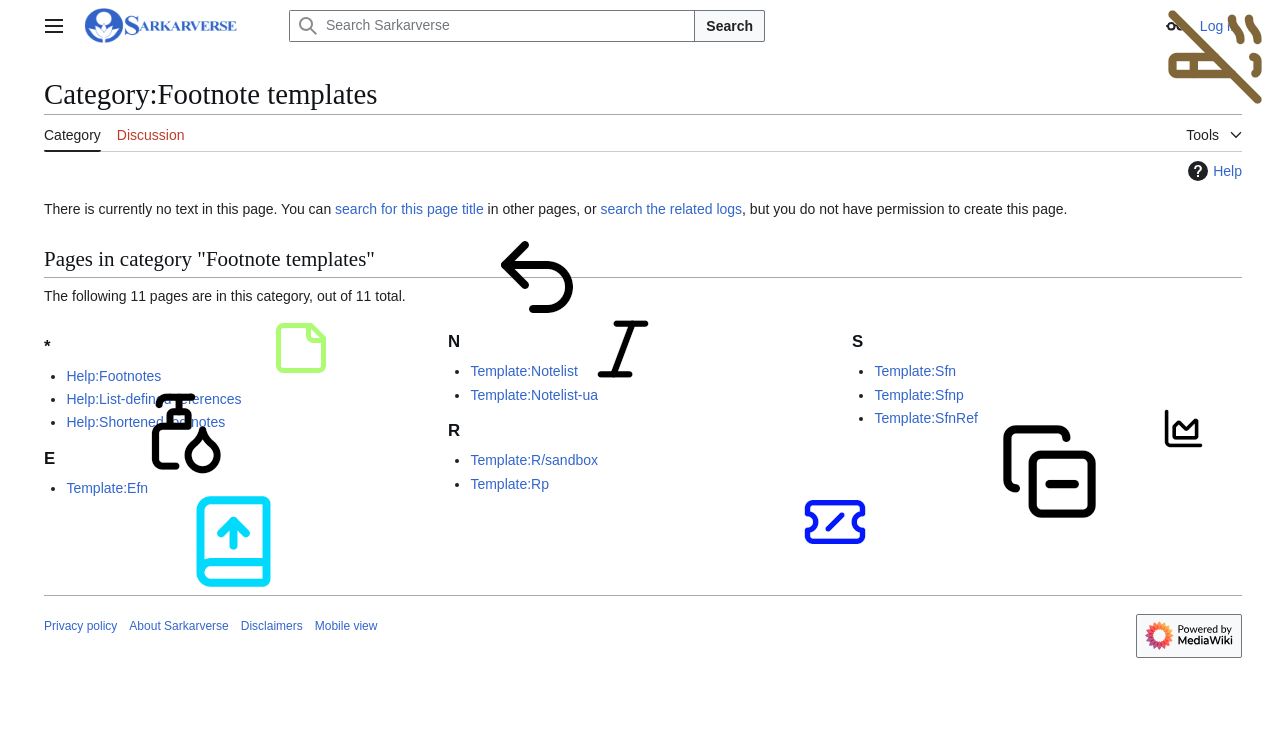  What do you see at coordinates (1183, 428) in the screenshot?
I see `view area chart analytics` at bounding box center [1183, 428].